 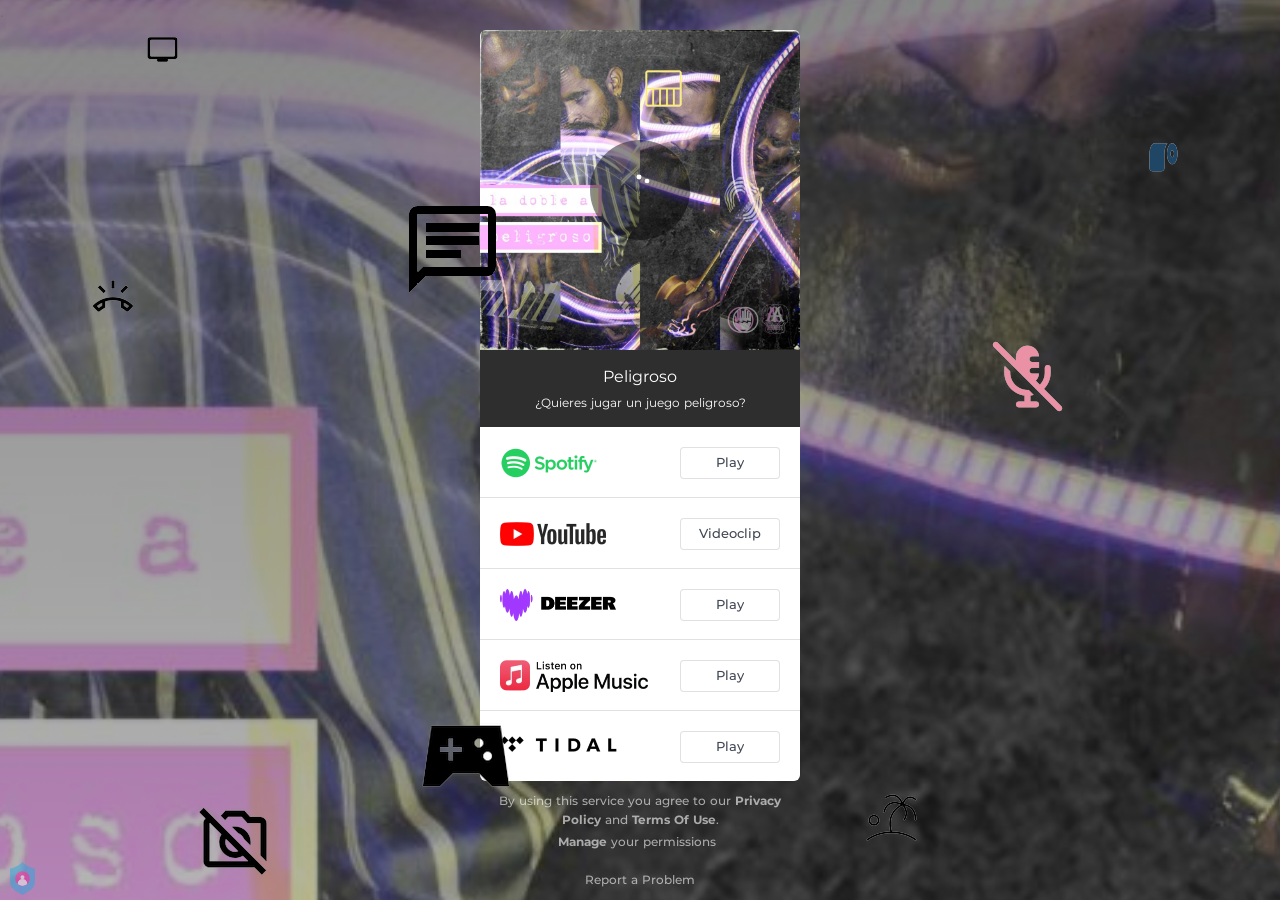 I want to click on vacation or travel mode, so click(x=891, y=817).